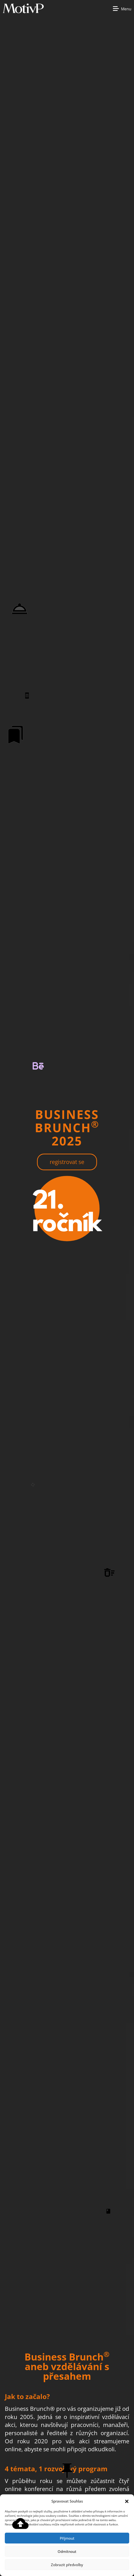 This screenshot has width=134, height=2576. I want to click on view device information, so click(27, 695).